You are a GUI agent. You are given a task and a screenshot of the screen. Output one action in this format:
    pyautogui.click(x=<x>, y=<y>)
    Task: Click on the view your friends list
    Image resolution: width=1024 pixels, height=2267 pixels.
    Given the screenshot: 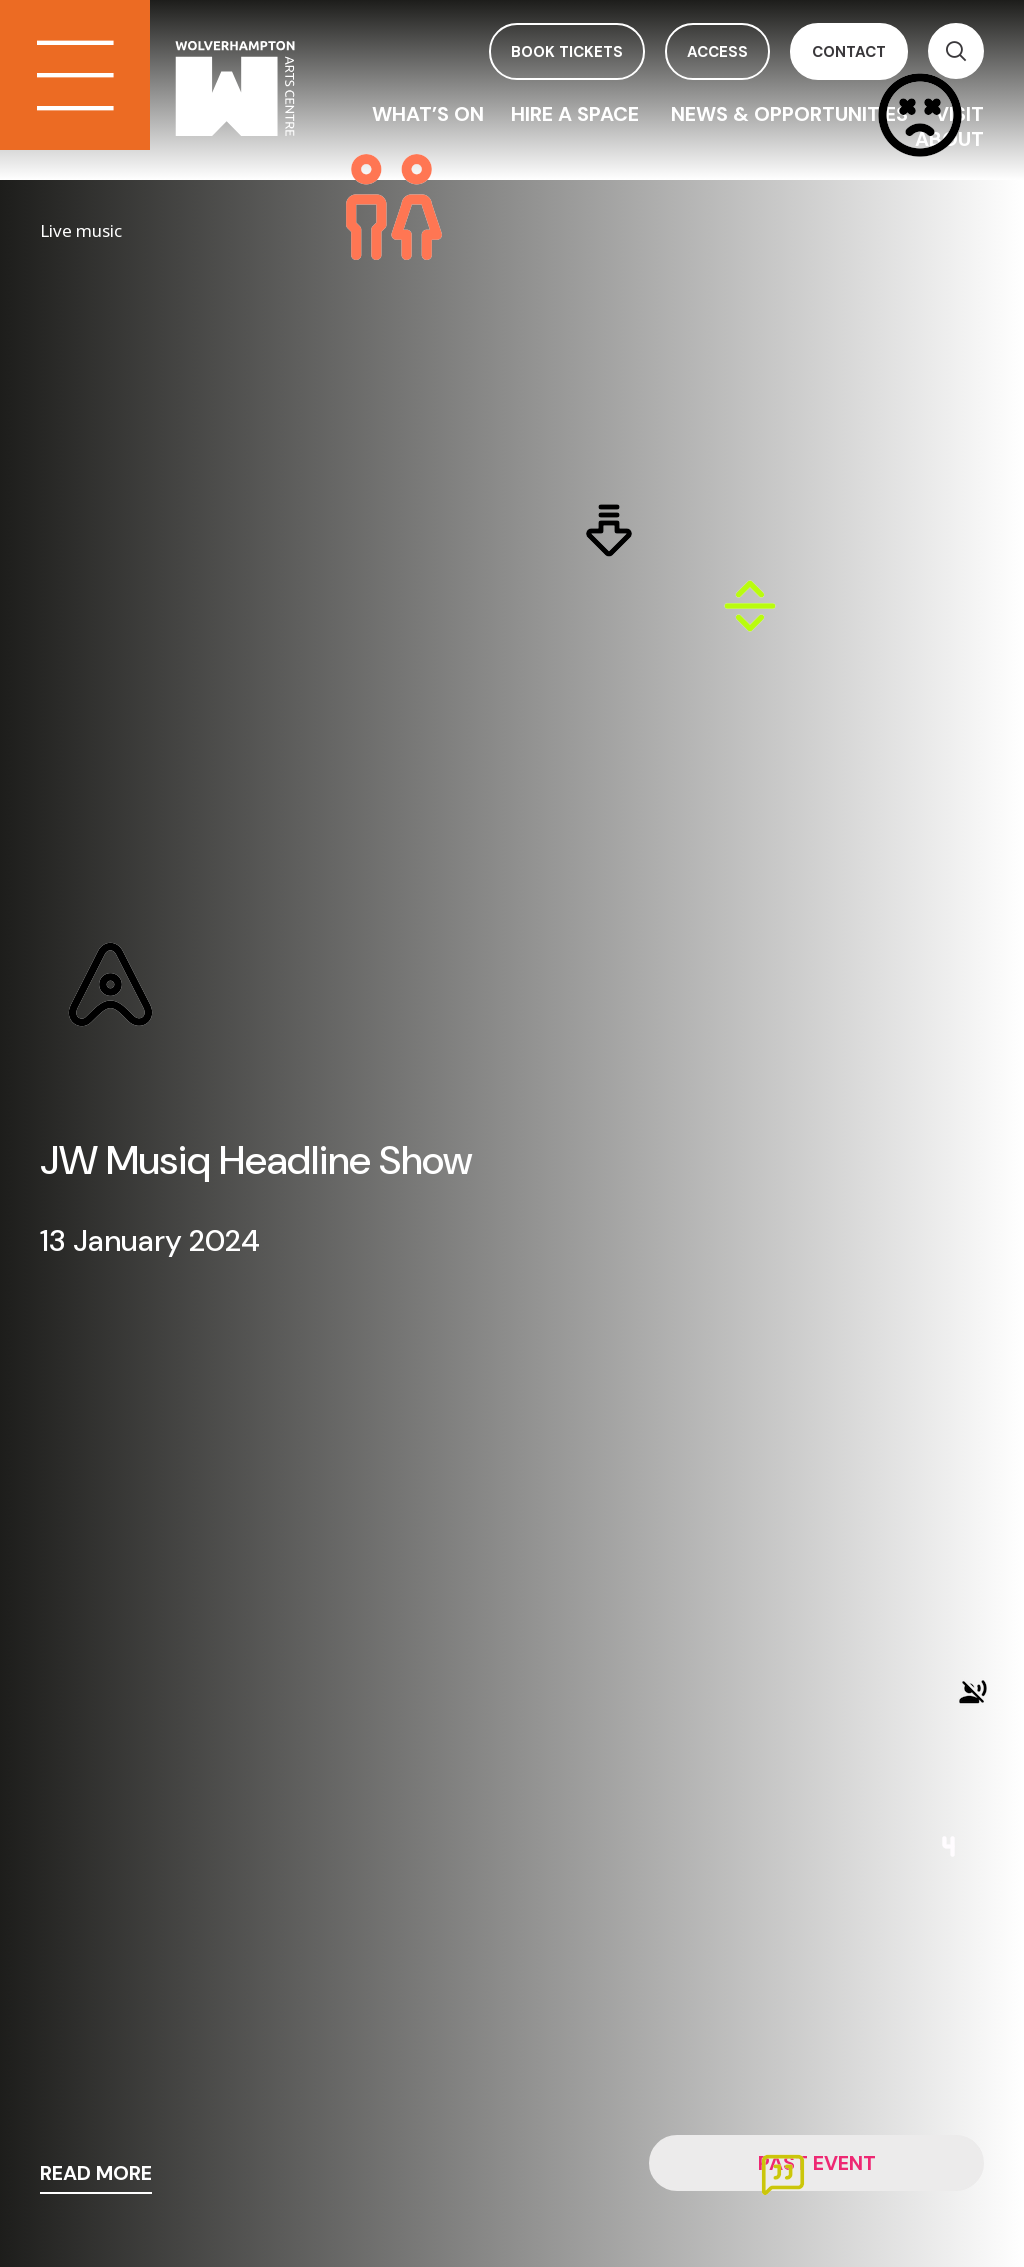 What is the action you would take?
    pyautogui.click(x=391, y=204)
    